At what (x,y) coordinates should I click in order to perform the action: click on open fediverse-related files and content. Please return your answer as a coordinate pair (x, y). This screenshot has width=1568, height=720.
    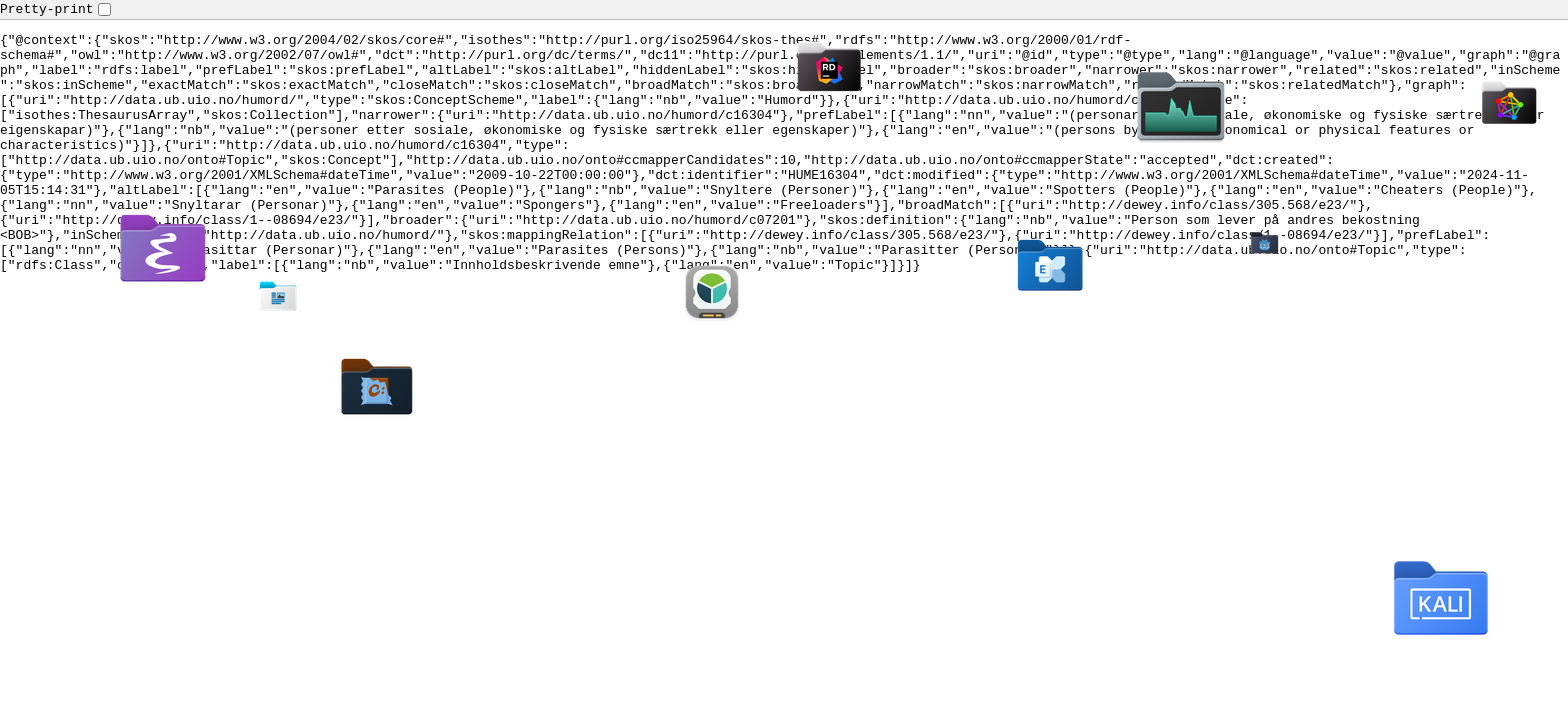
    Looking at the image, I should click on (1509, 104).